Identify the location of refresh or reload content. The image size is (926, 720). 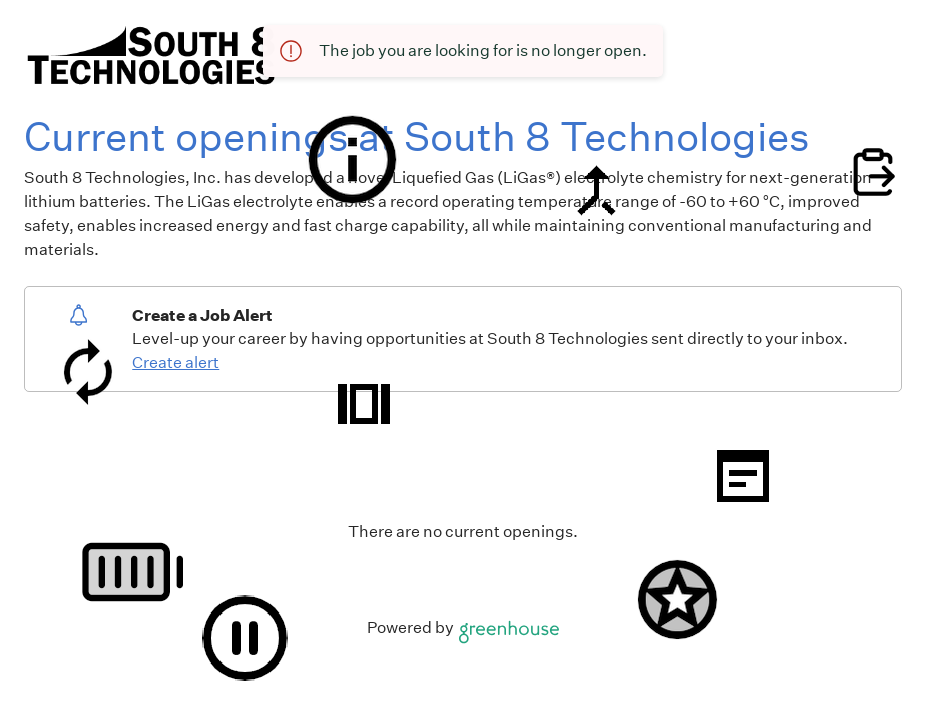
(88, 372).